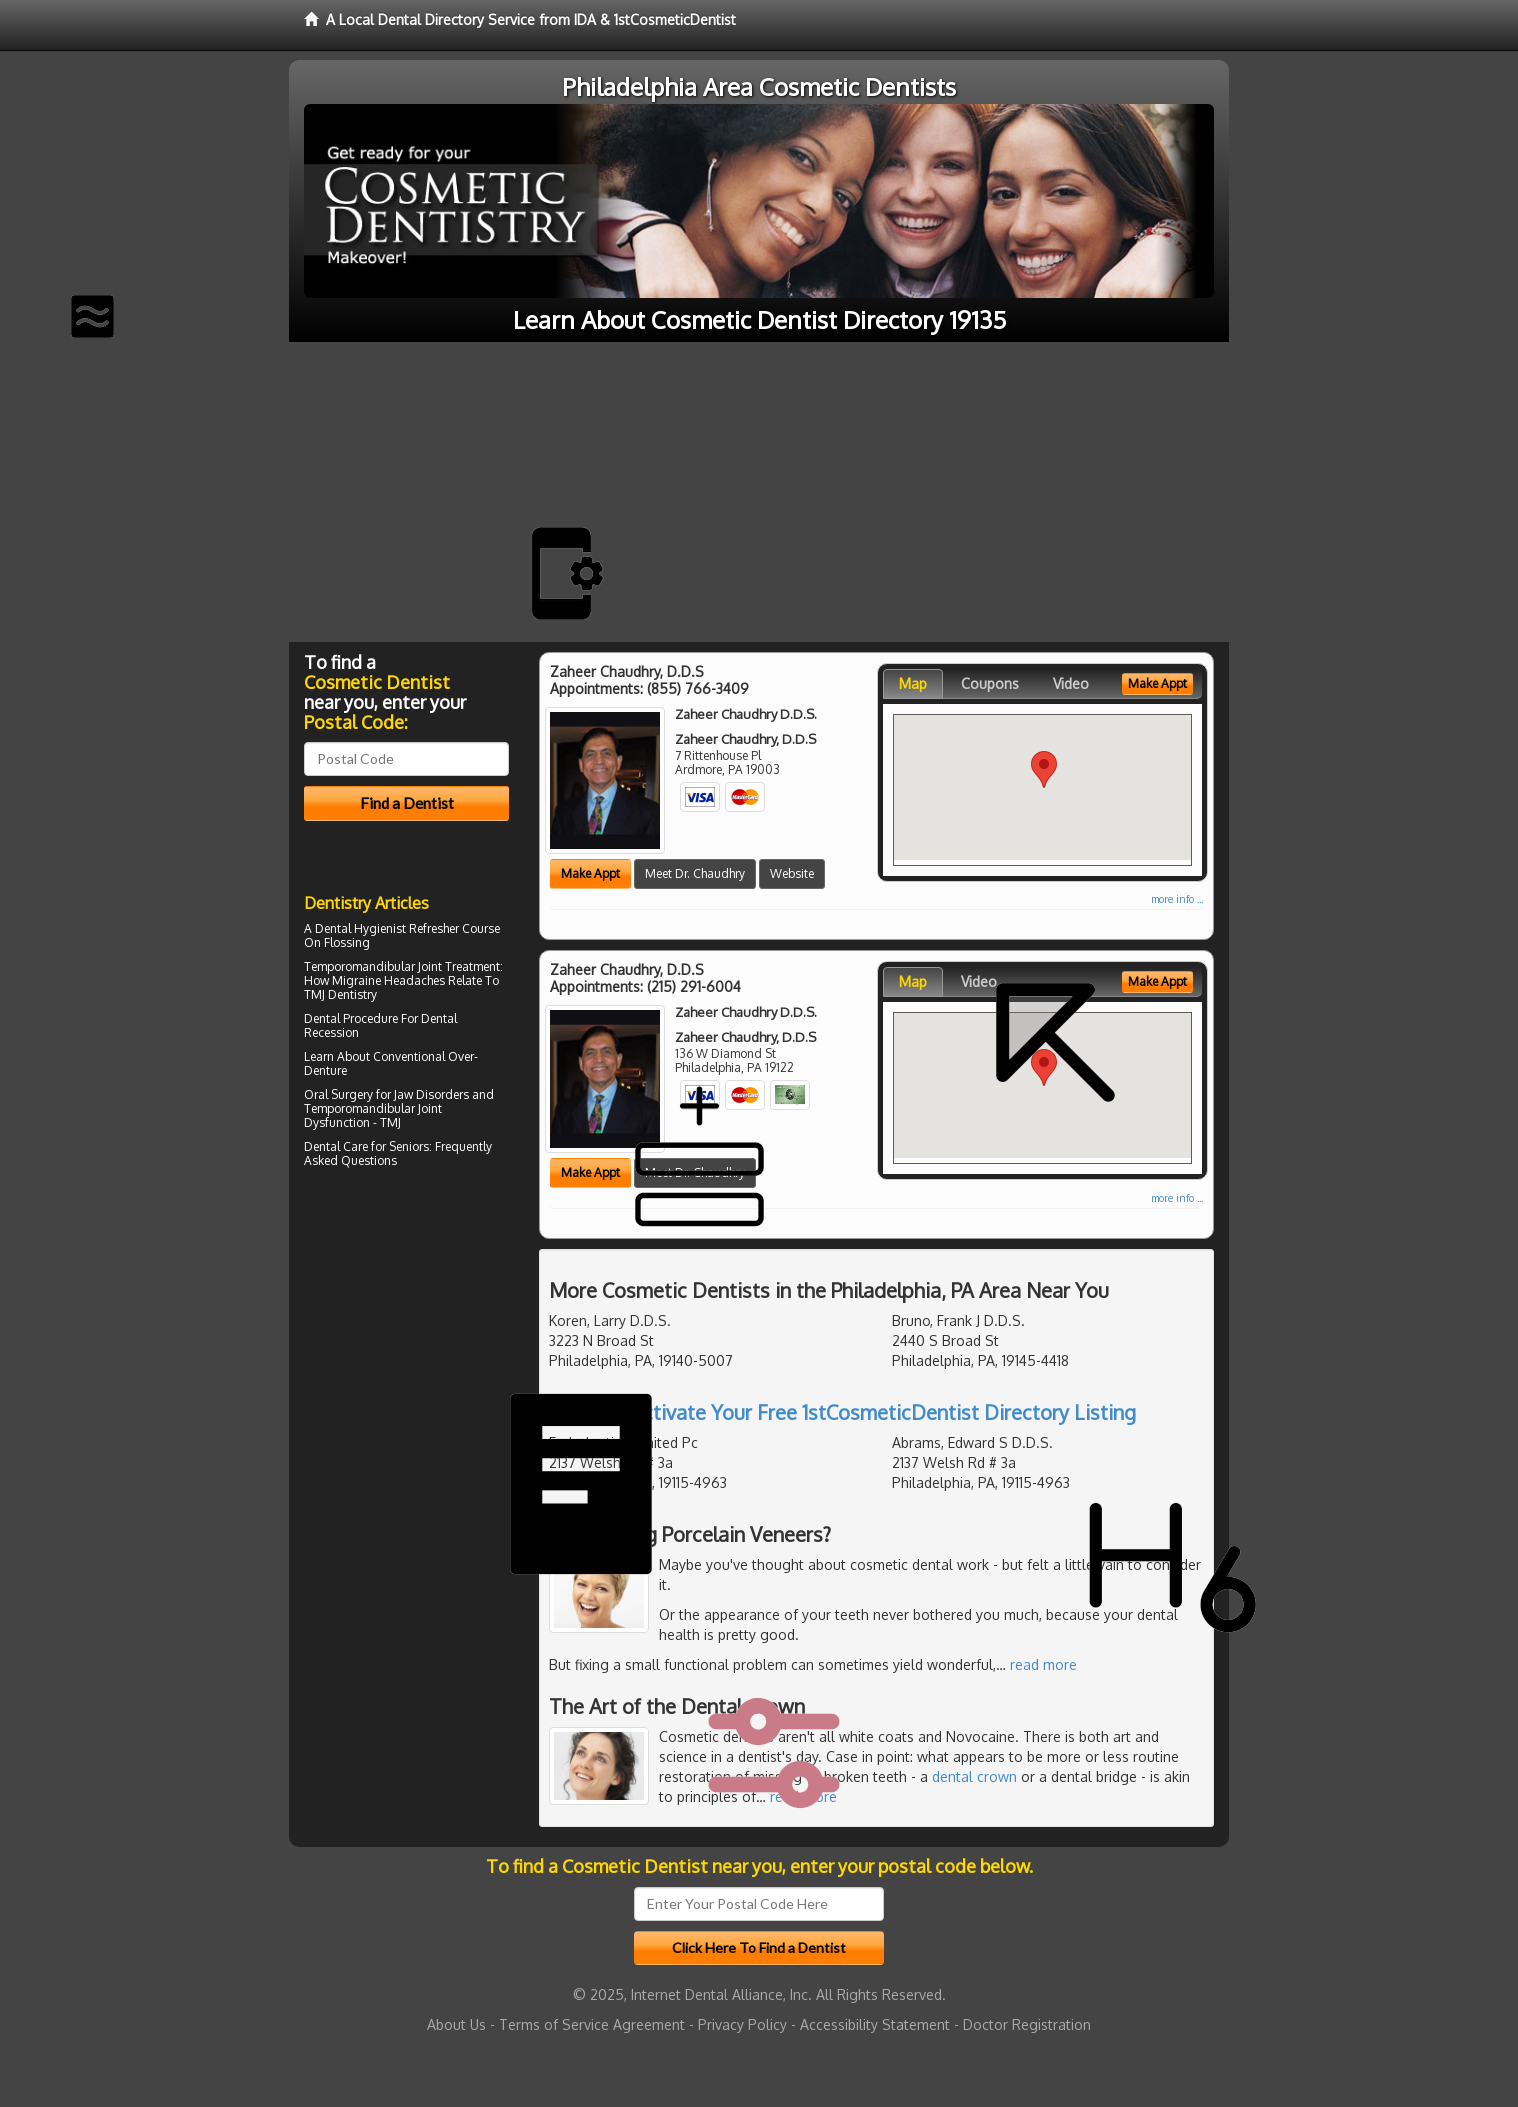 The image size is (1518, 2107). I want to click on add a new row at the top, so click(699, 1167).